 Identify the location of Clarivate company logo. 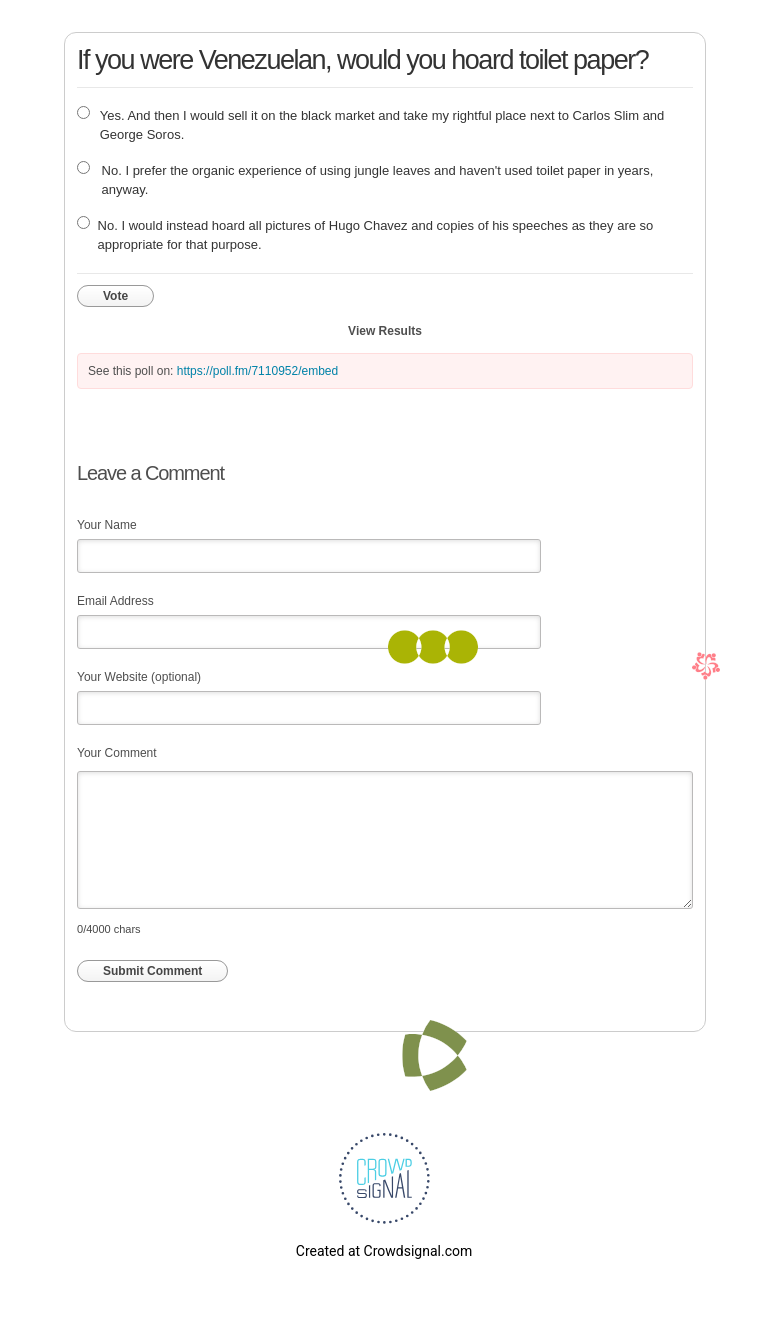
(434, 1055).